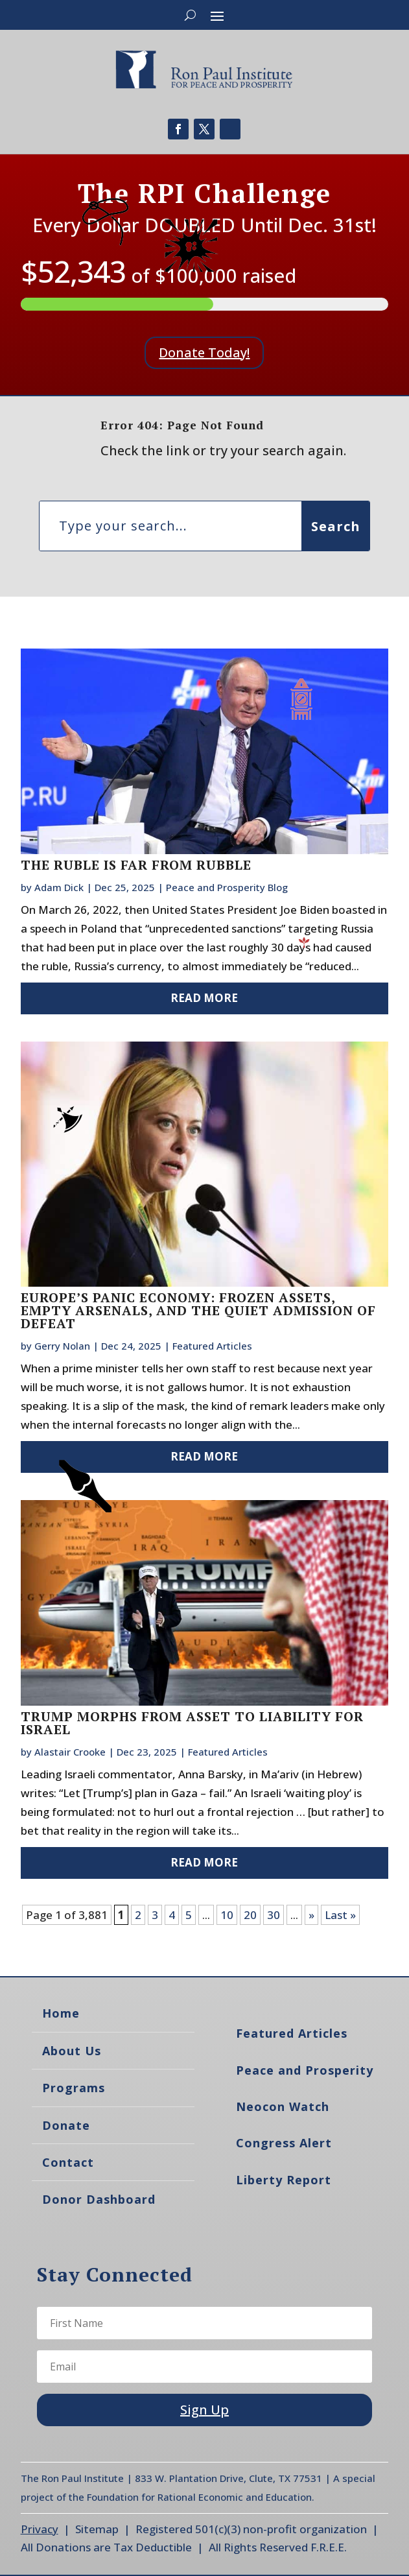 This screenshot has width=409, height=2576. I want to click on select or capture objects with freeform drawing, so click(106, 222).